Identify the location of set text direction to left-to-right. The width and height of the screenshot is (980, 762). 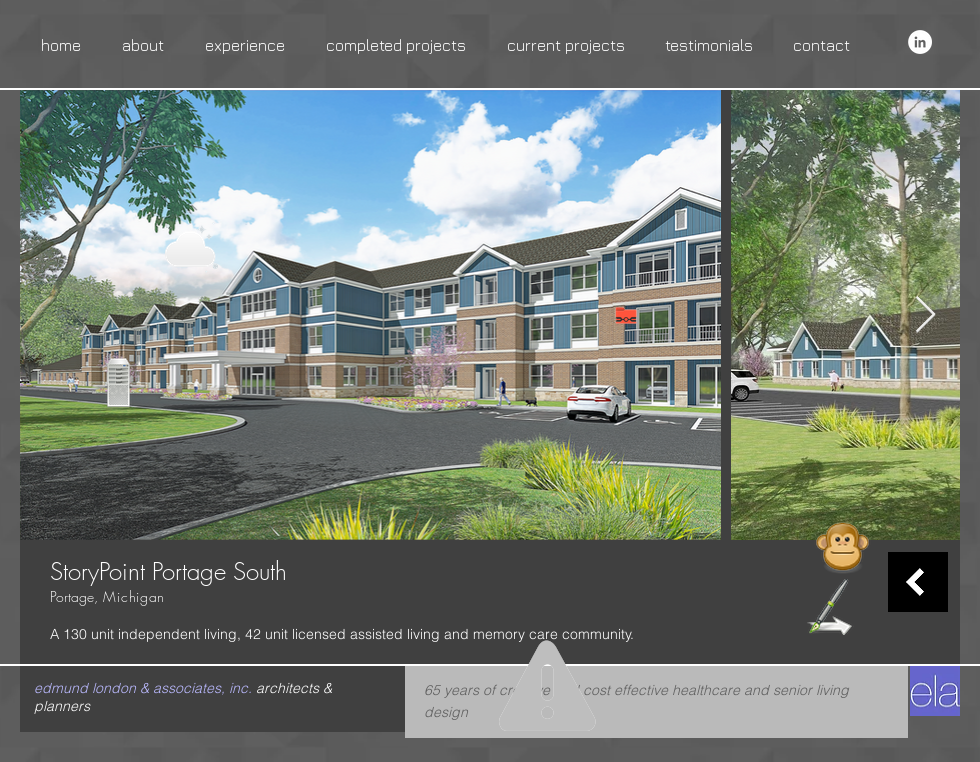
(828, 607).